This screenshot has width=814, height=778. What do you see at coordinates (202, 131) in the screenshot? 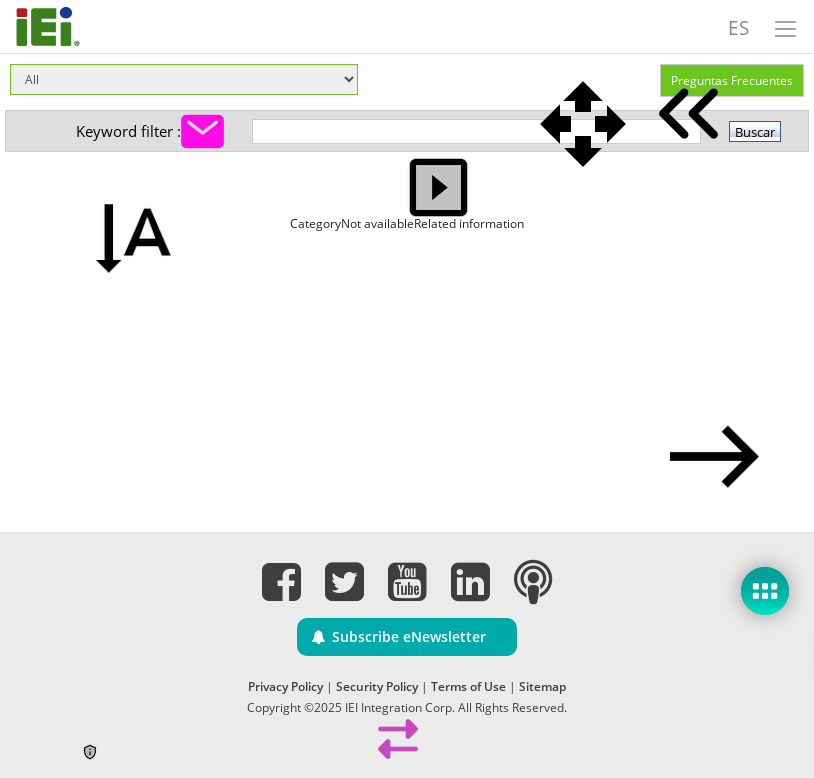
I see `open your email inbox` at bounding box center [202, 131].